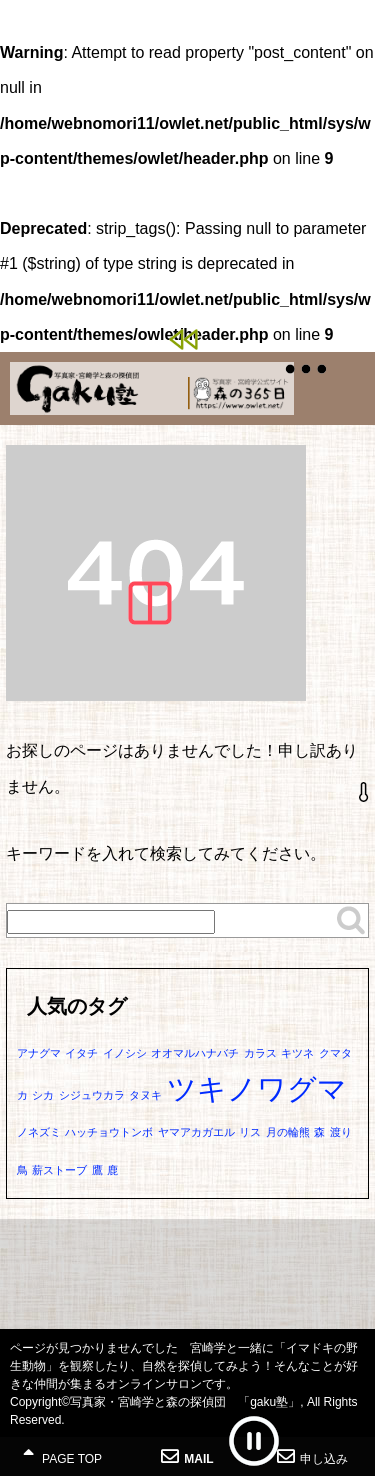  Describe the element at coordinates (306, 369) in the screenshot. I see `access more options or actions` at that location.